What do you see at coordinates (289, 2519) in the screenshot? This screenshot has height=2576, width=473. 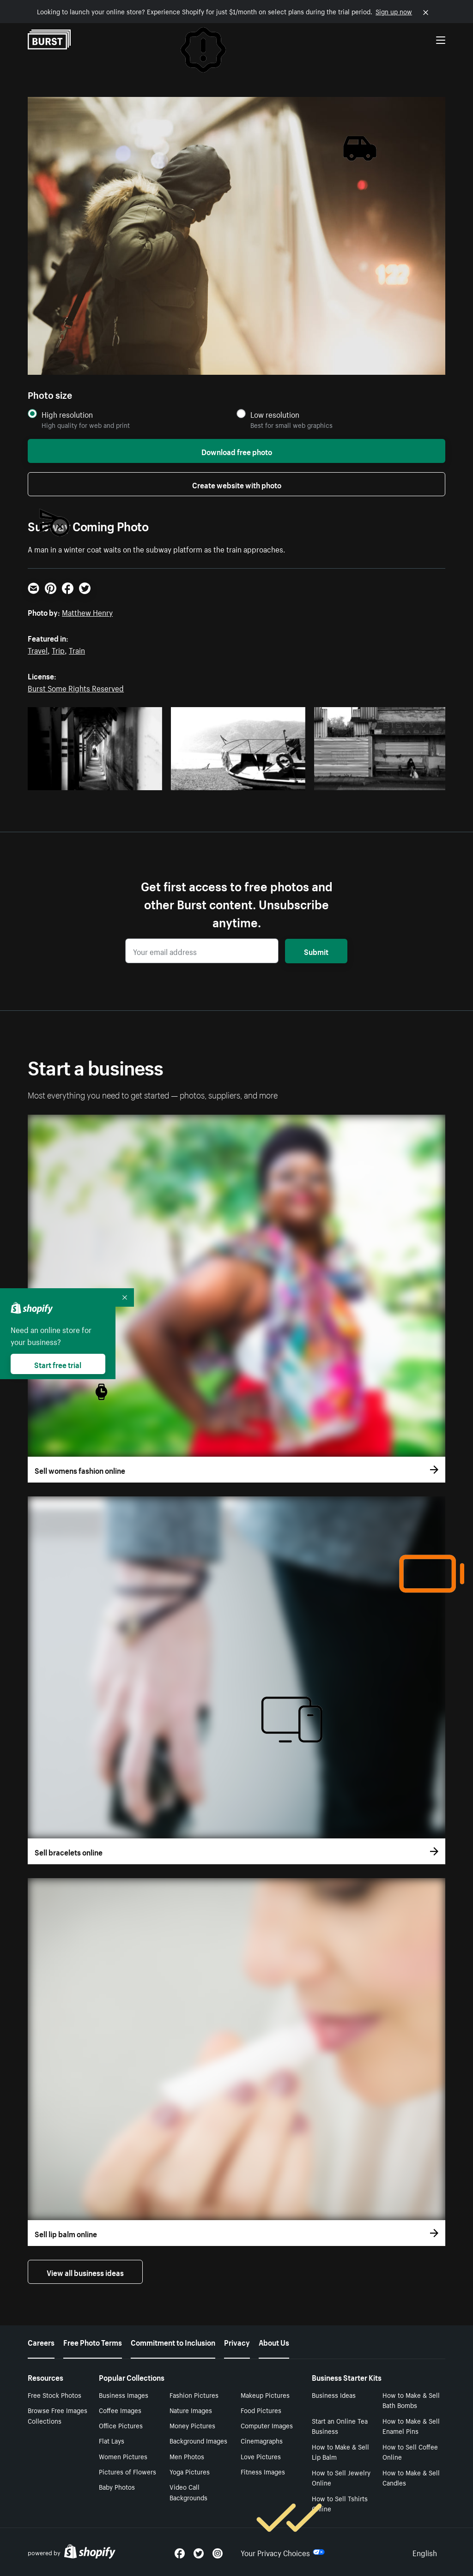 I see `indicates multiple items completed or verified` at bounding box center [289, 2519].